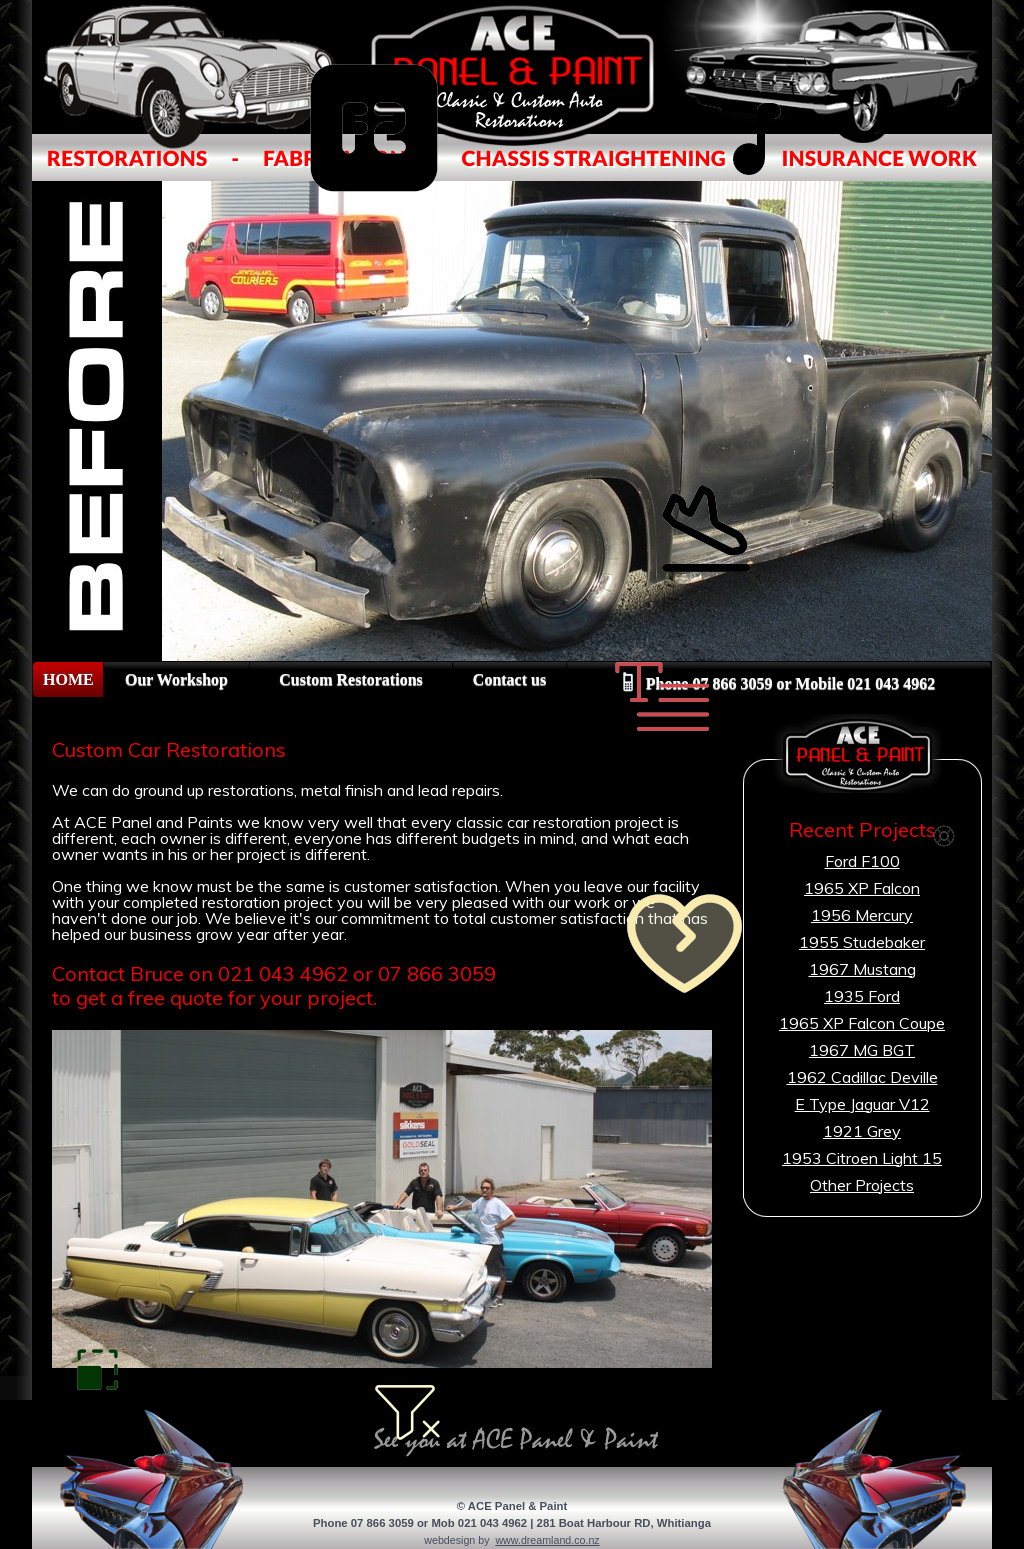 The height and width of the screenshot is (1549, 1024). Describe the element at coordinates (405, 1410) in the screenshot. I see `clear all filters` at that location.